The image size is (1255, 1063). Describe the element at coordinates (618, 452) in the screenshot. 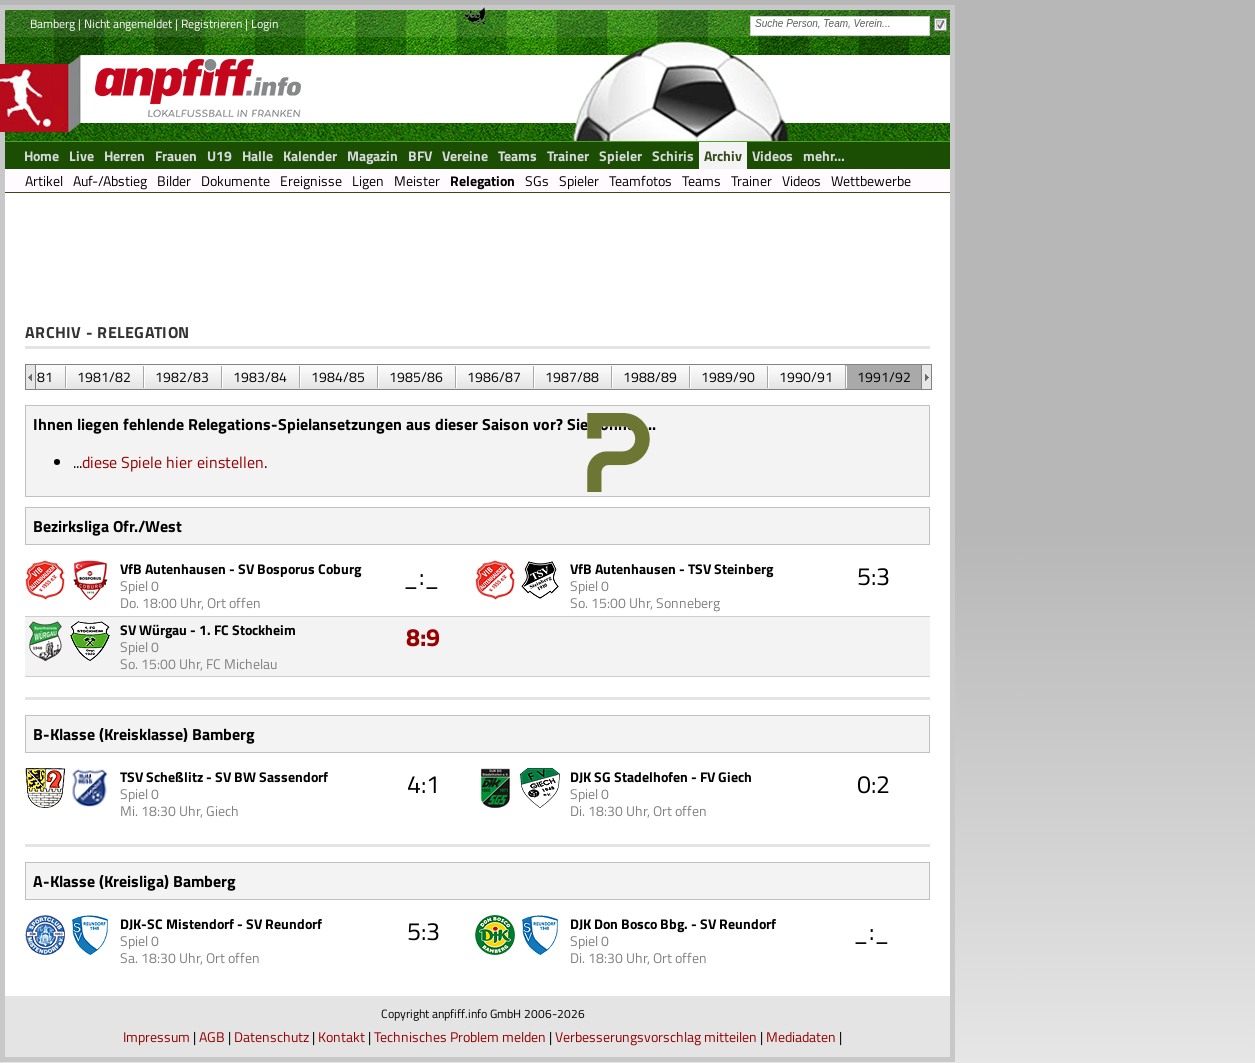

I see `open Proton app or services` at that location.